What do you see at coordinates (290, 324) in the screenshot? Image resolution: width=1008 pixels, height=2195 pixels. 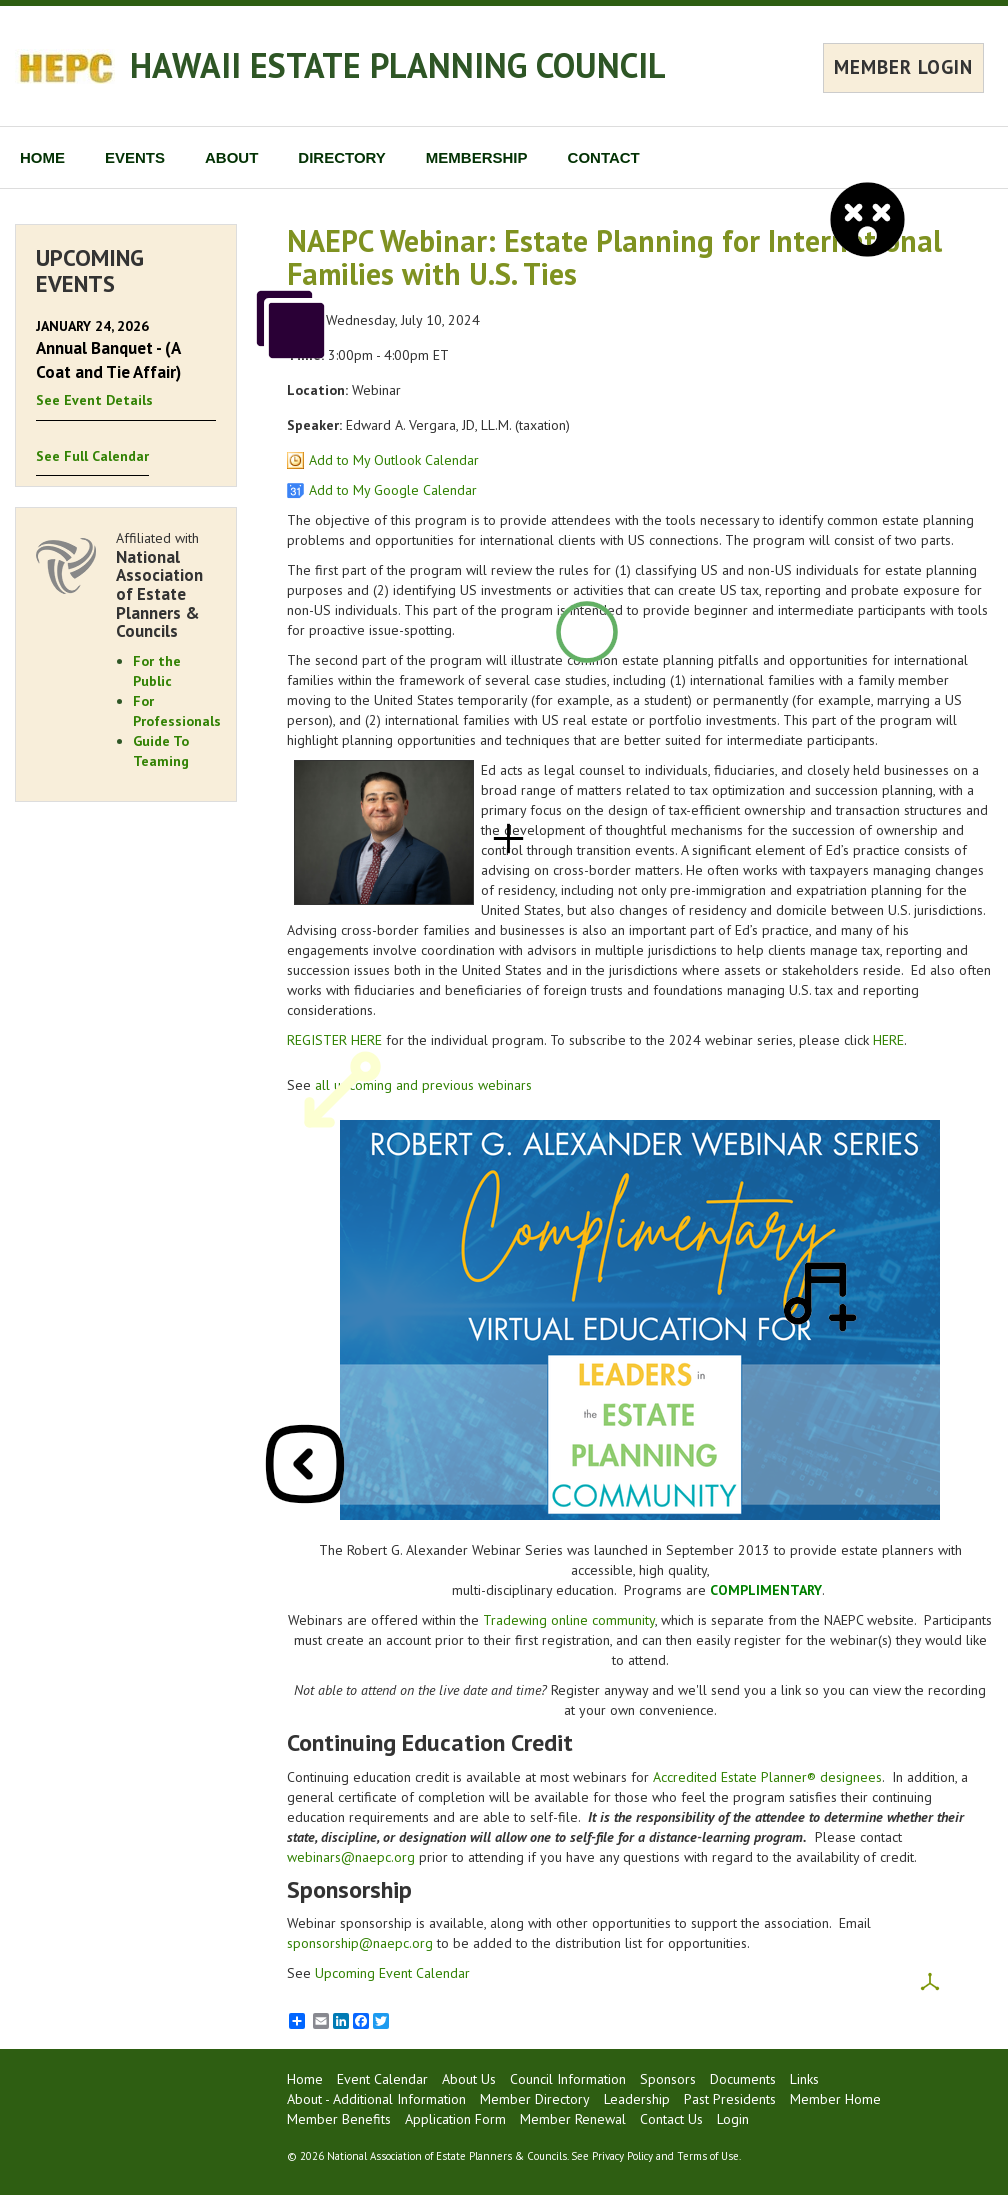 I see `copy to clipboard` at bounding box center [290, 324].